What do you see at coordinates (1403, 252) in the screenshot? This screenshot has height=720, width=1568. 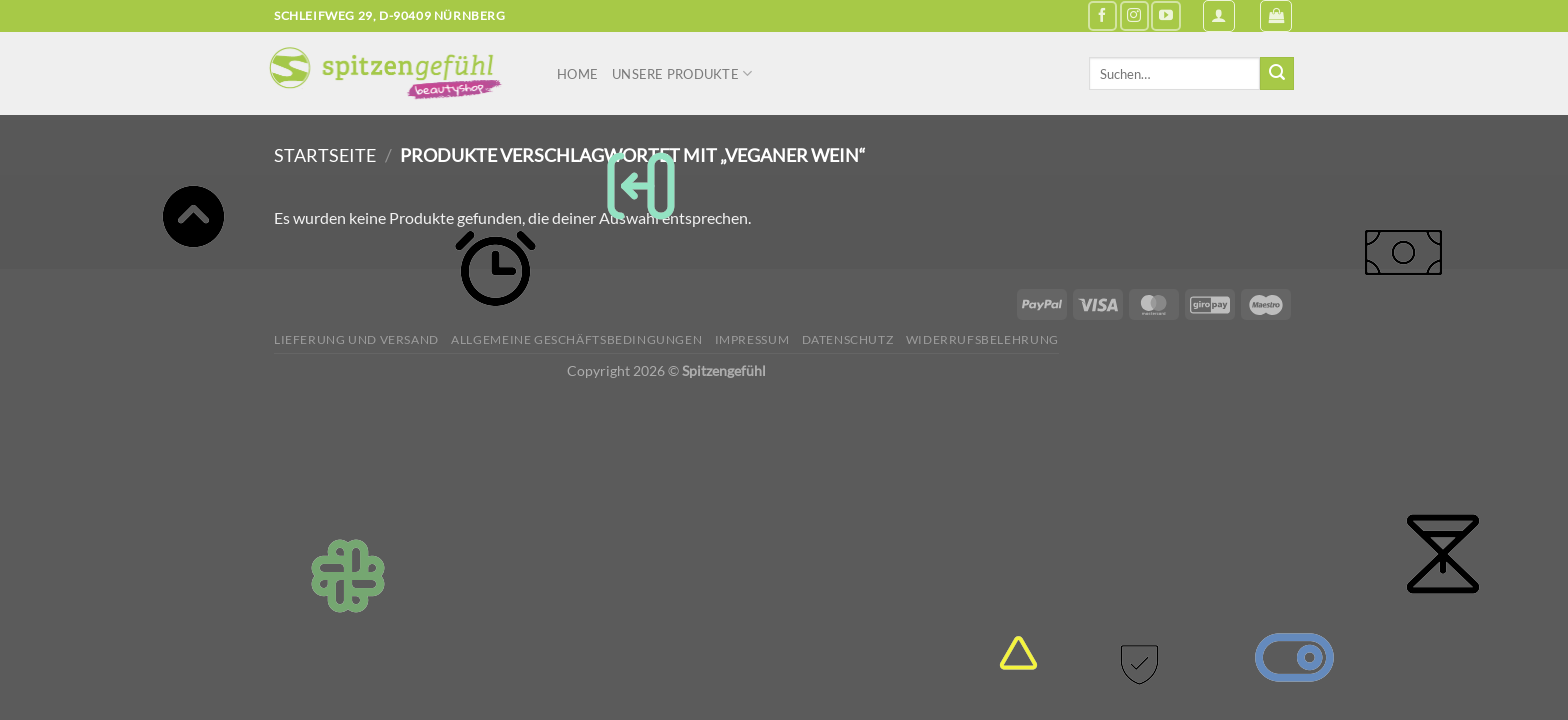 I see `view your balance or funds` at bounding box center [1403, 252].